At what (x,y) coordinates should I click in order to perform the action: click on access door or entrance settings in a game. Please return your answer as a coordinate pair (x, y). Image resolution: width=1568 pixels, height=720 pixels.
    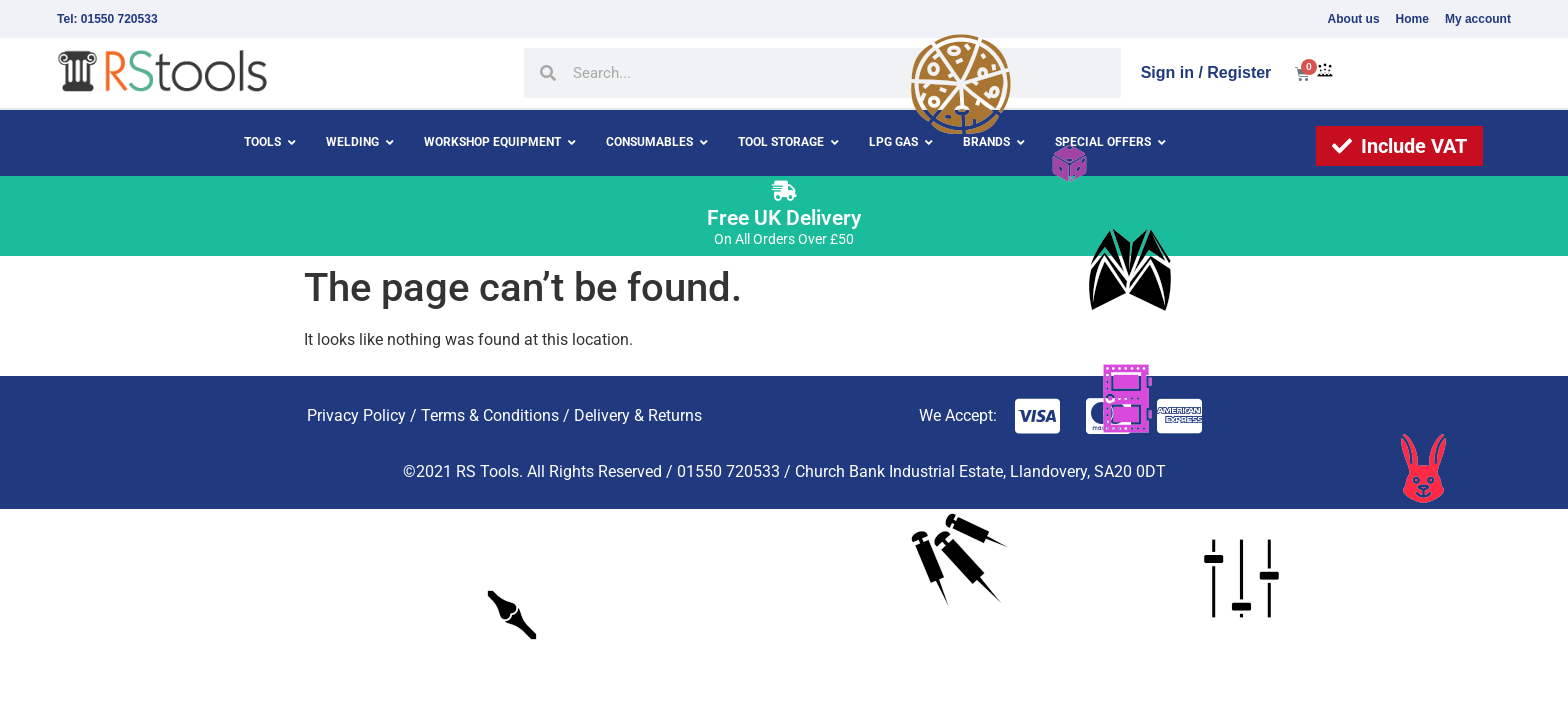
    Looking at the image, I should click on (1127, 398).